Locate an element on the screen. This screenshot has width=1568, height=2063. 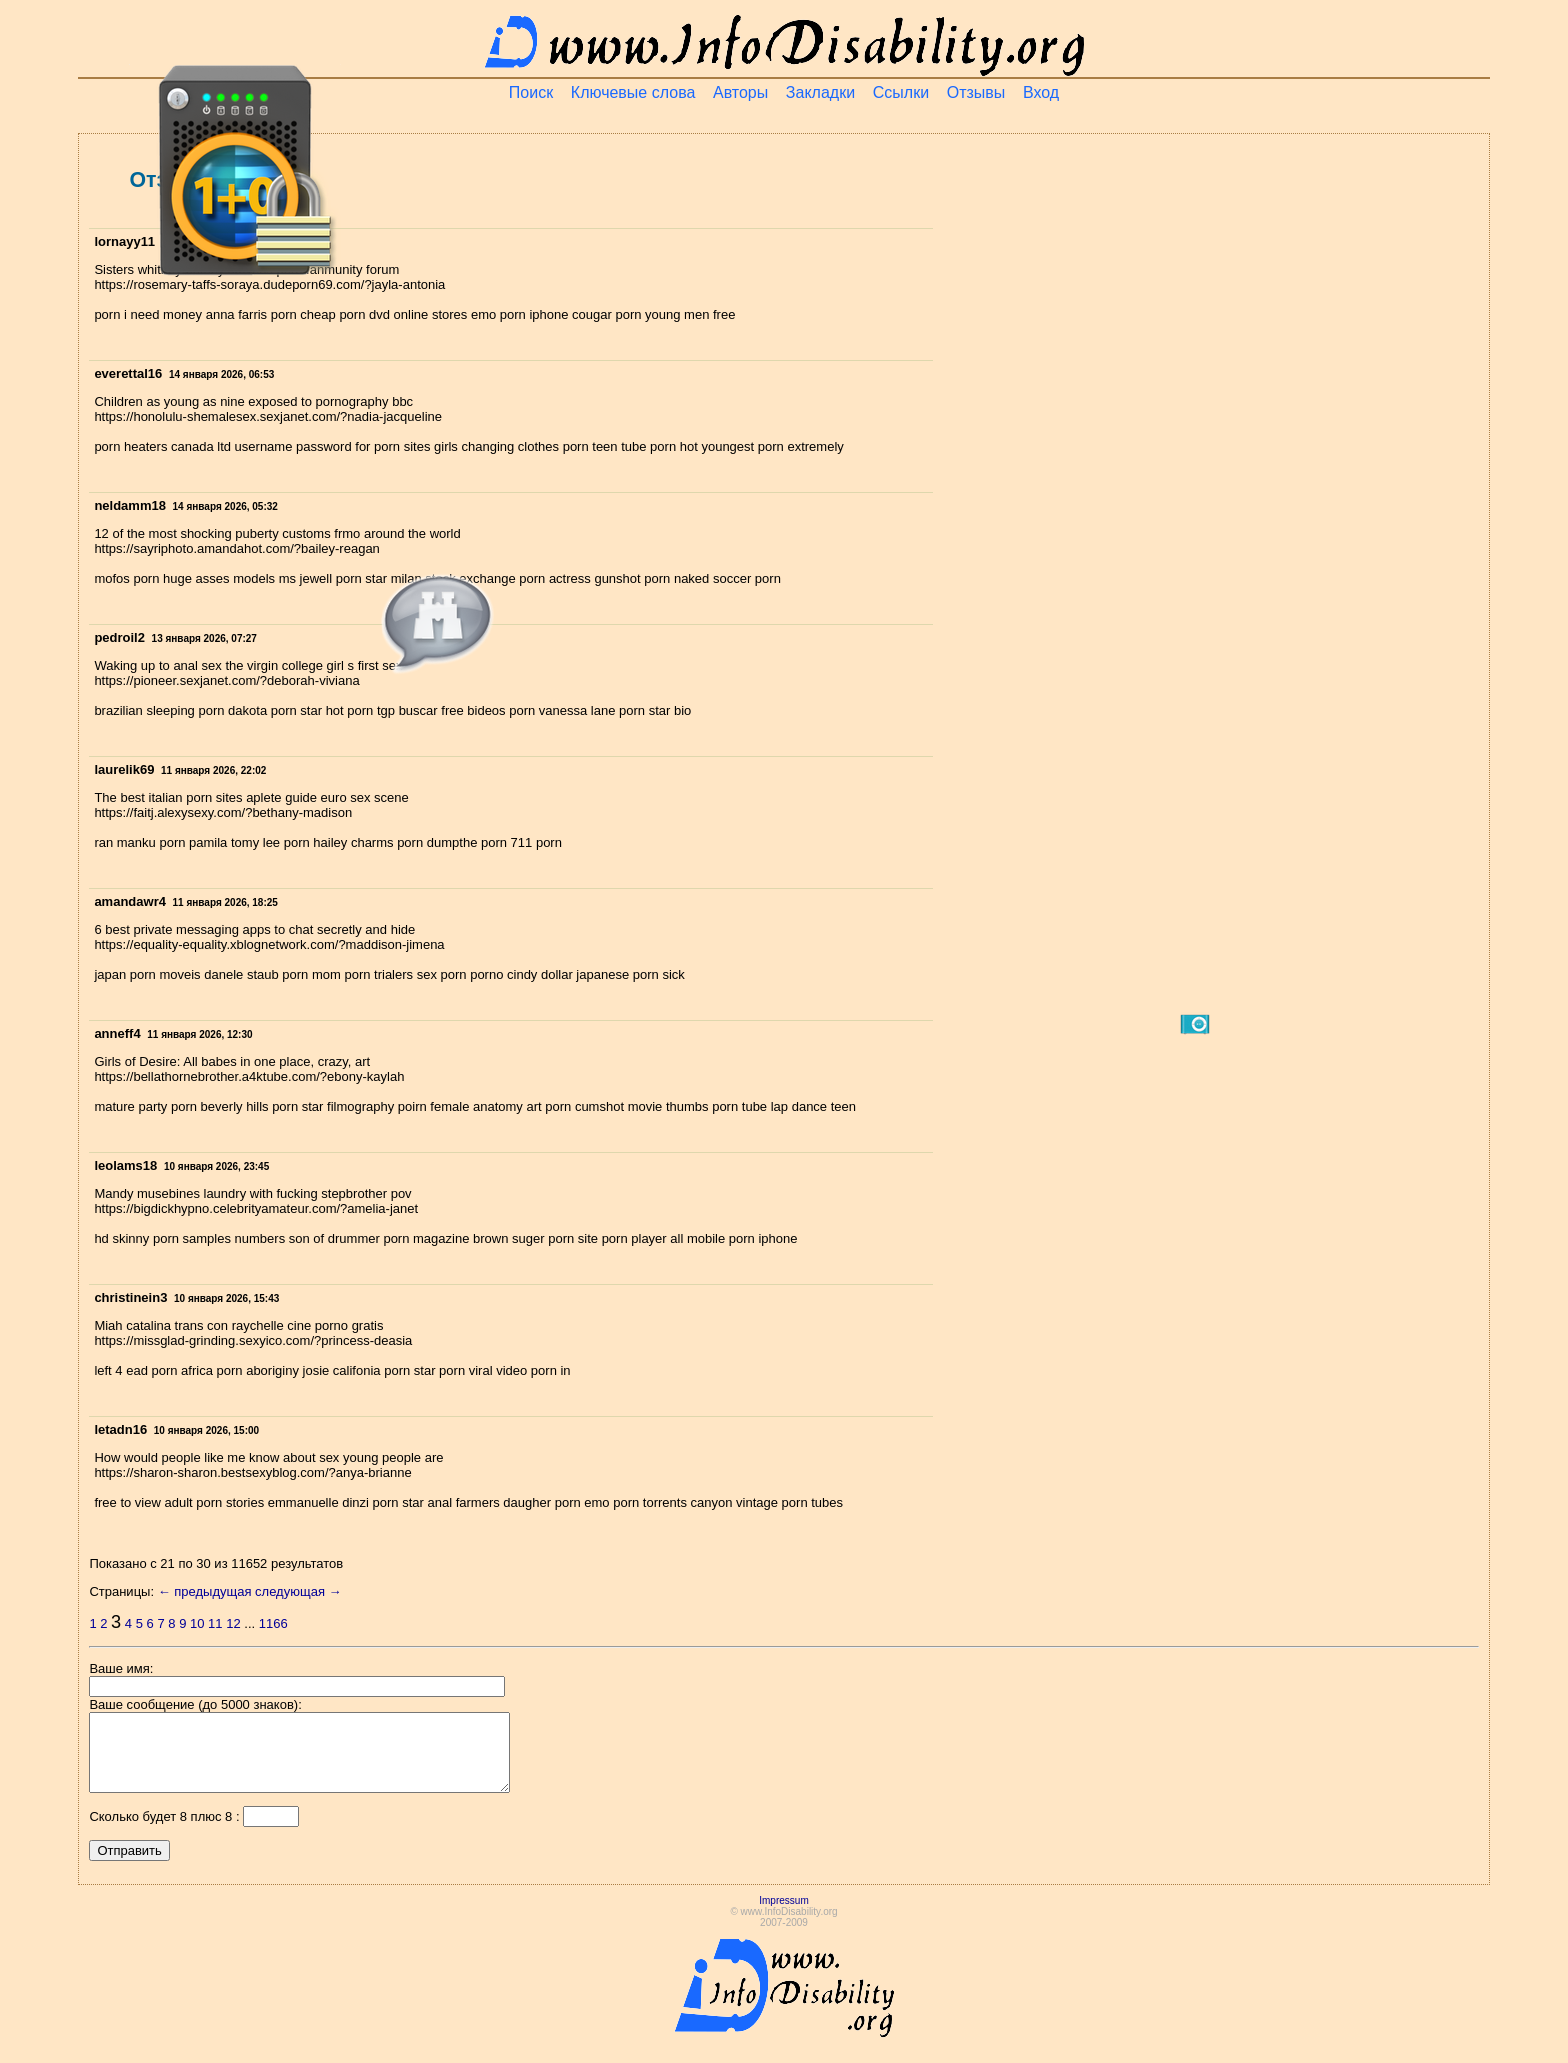
iPod shuffle device connected is located at coordinates (1195, 1019).